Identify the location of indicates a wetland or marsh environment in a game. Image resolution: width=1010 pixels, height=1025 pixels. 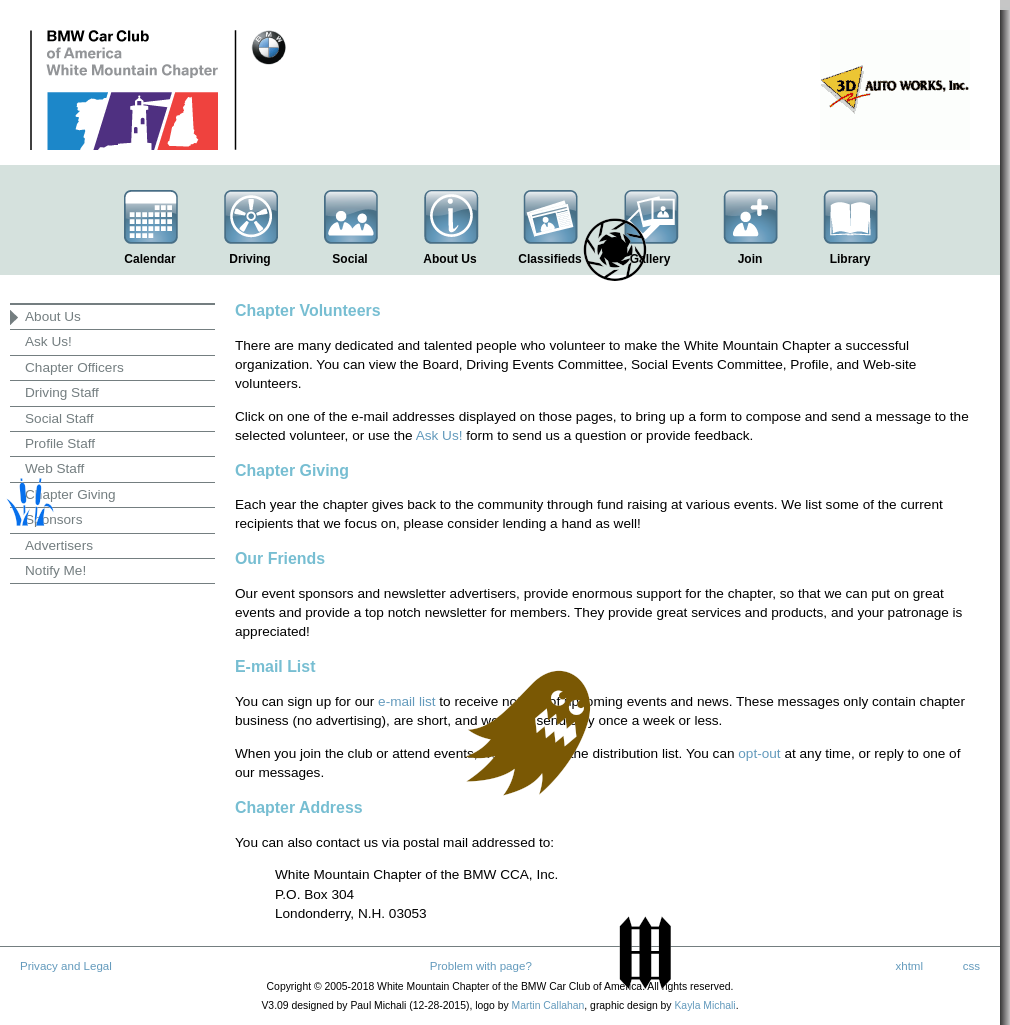
(30, 502).